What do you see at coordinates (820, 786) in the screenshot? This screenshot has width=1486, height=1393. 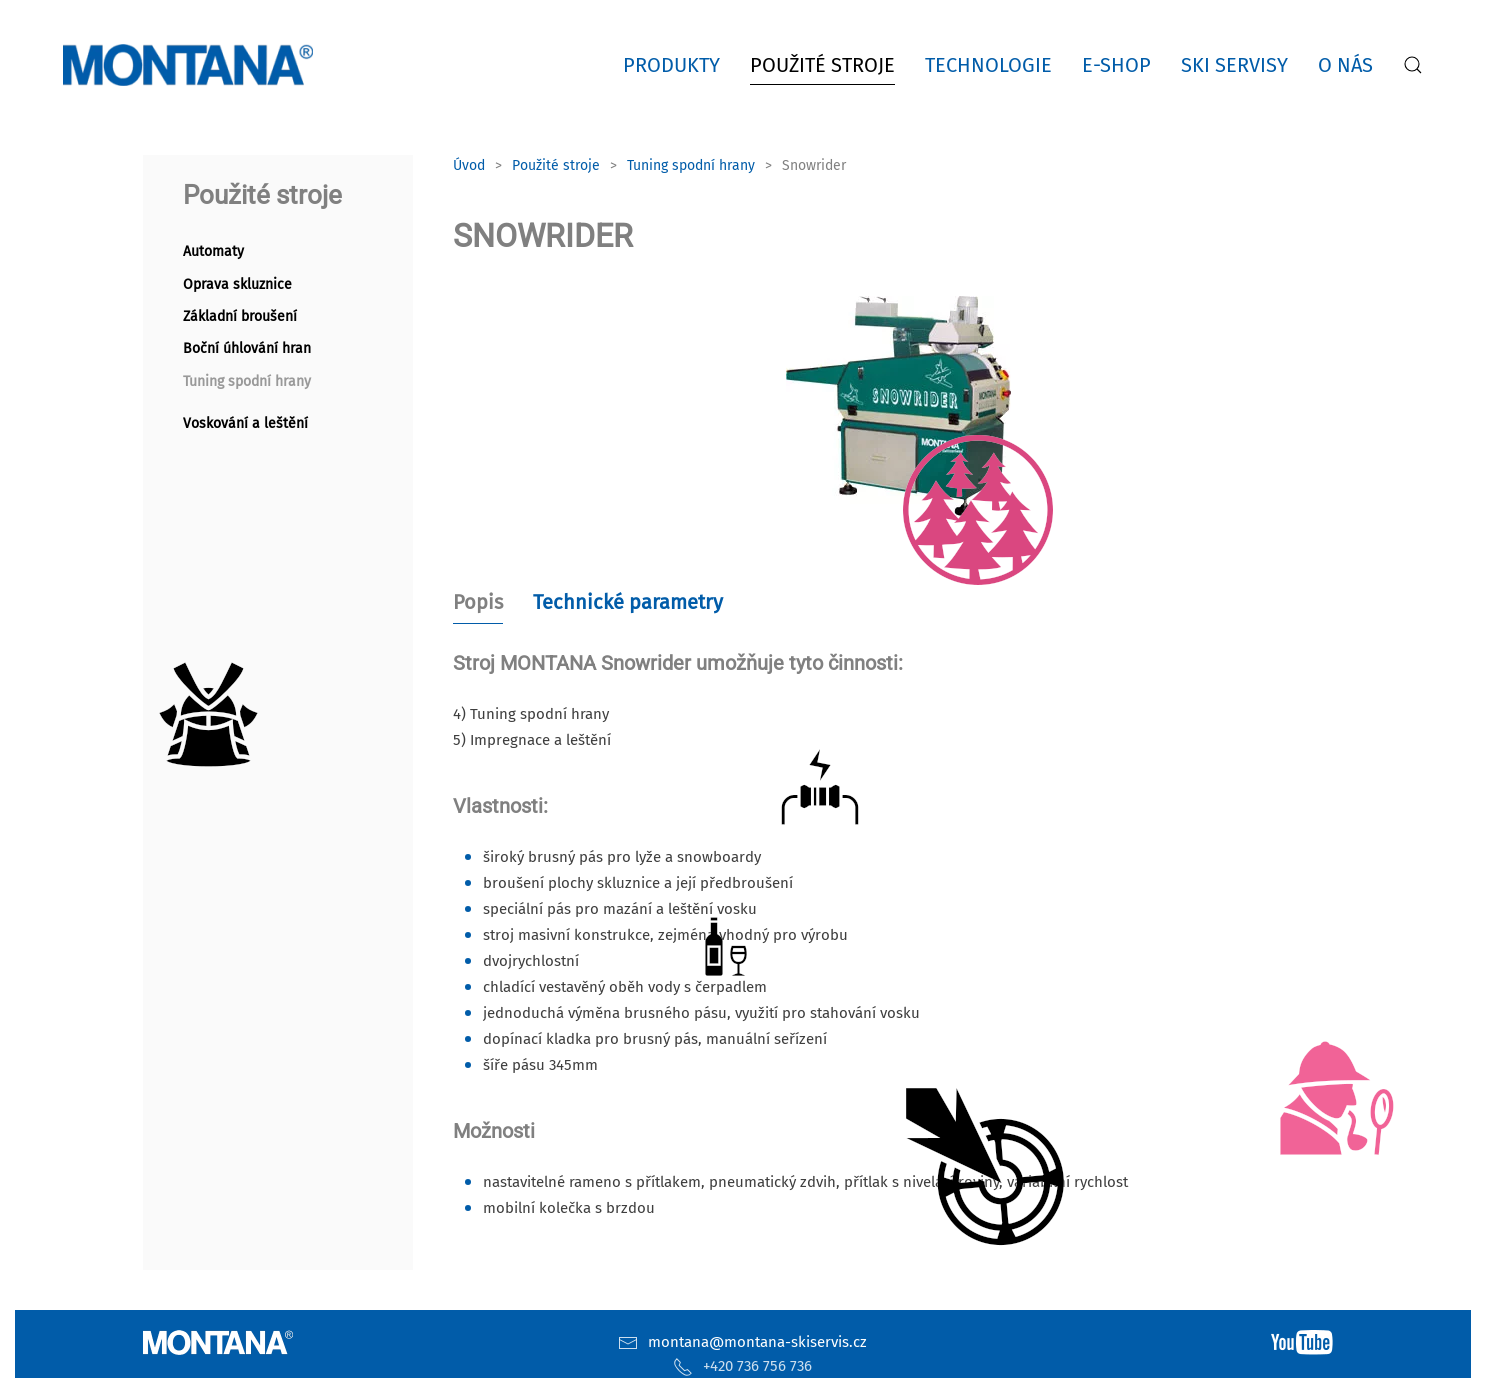 I see `indicates electrical resistance or interrupted current flow` at bounding box center [820, 786].